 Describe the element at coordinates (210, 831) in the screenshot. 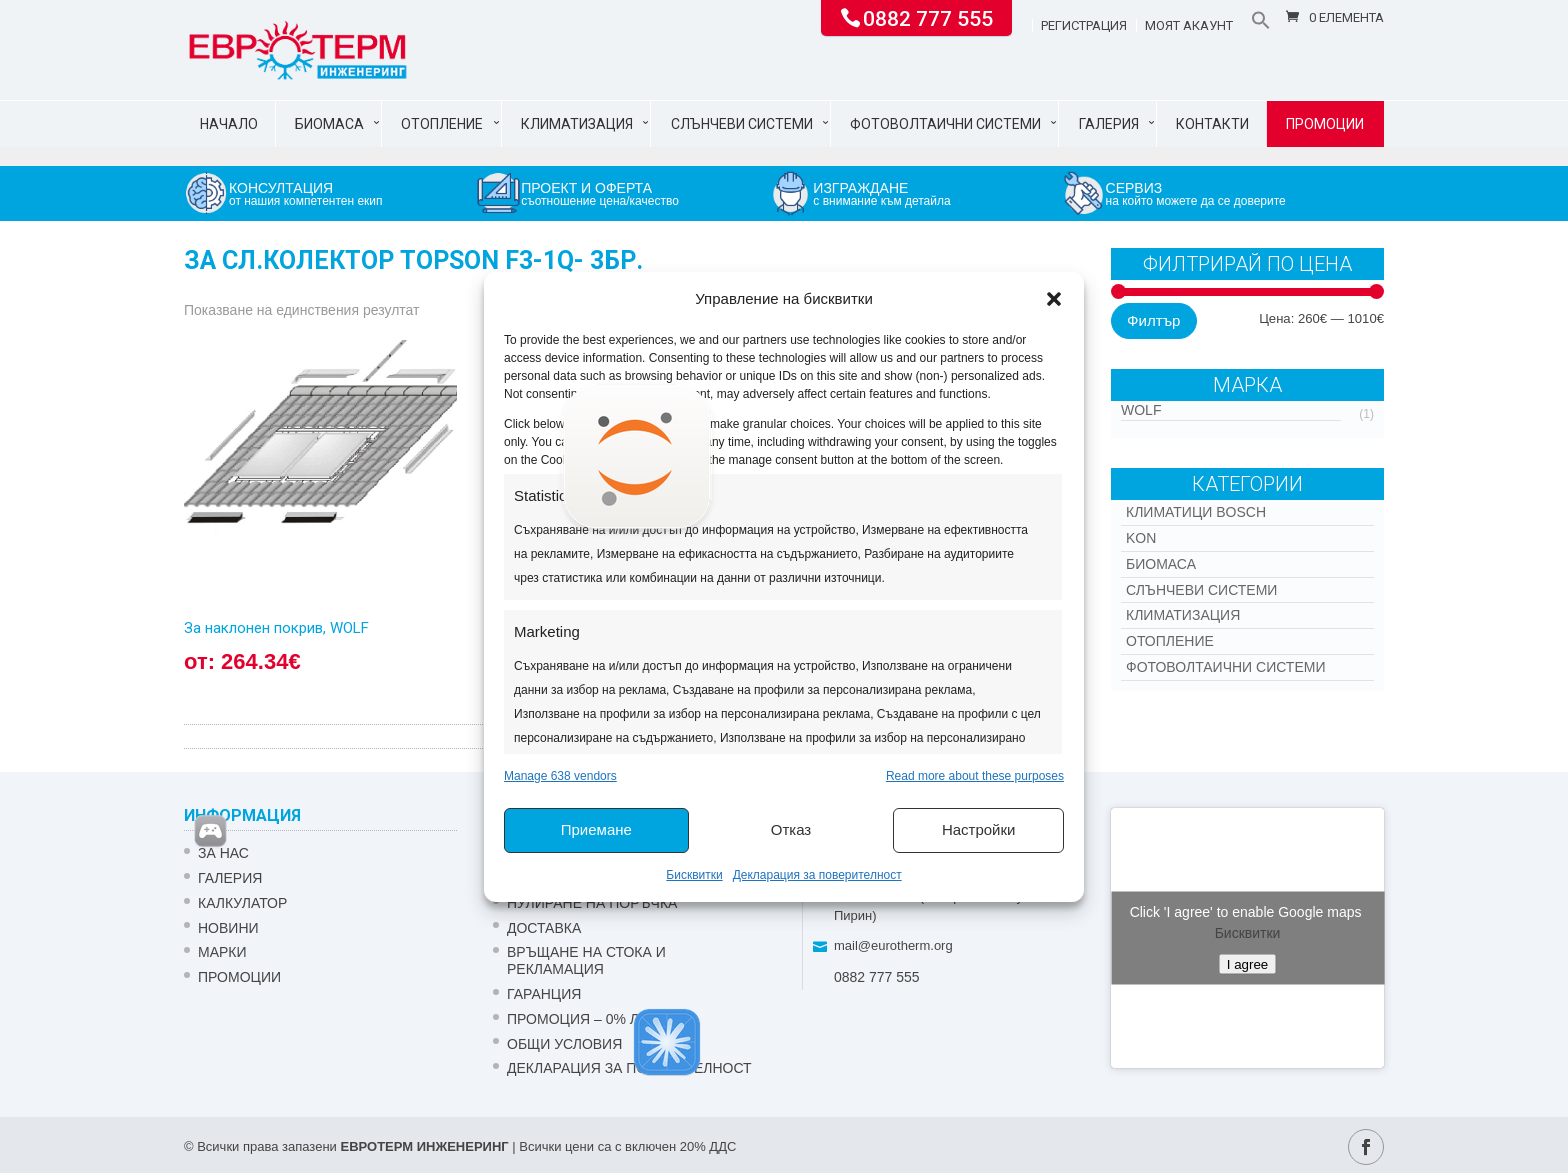

I see `access games settings or preferences` at that location.